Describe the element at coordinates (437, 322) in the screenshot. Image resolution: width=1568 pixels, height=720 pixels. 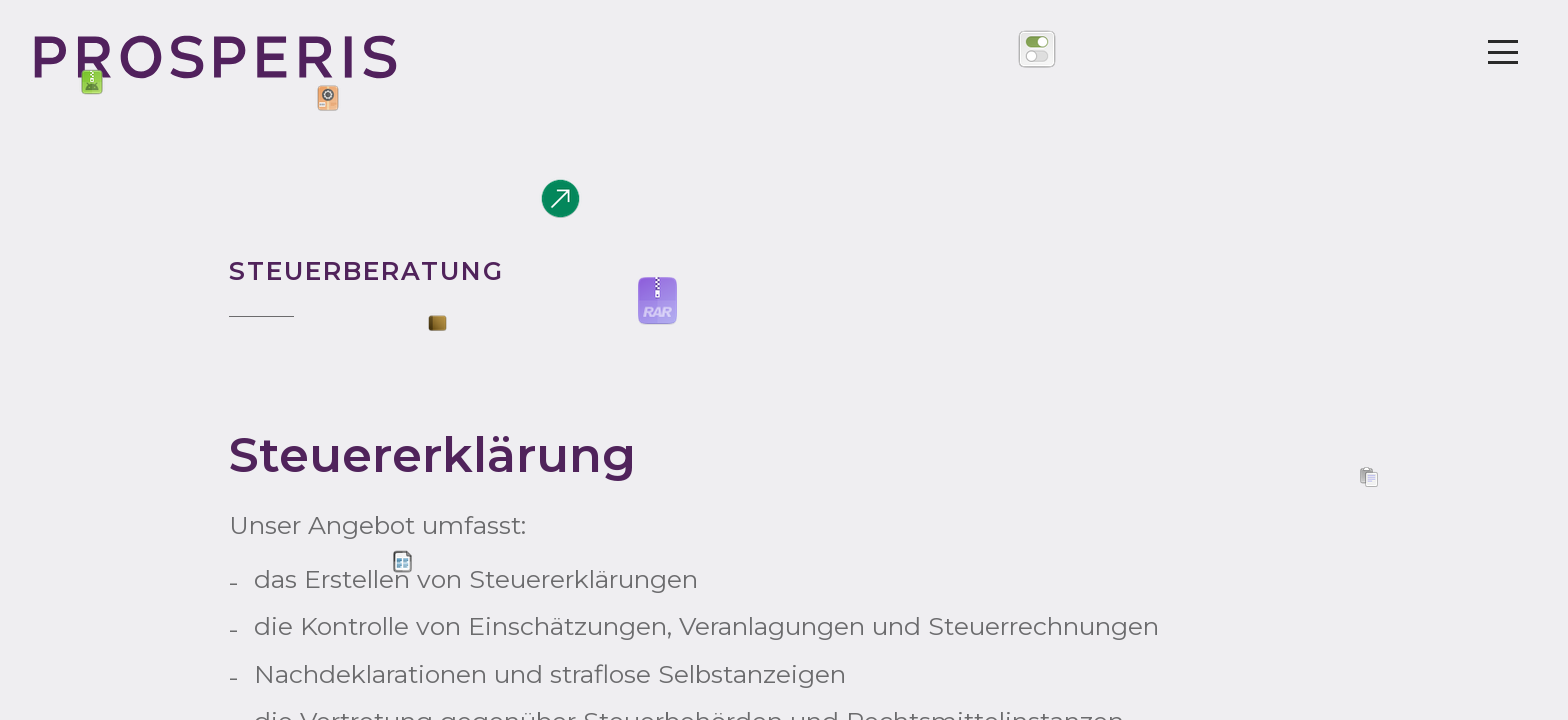
I see `access your desktop folder` at that location.